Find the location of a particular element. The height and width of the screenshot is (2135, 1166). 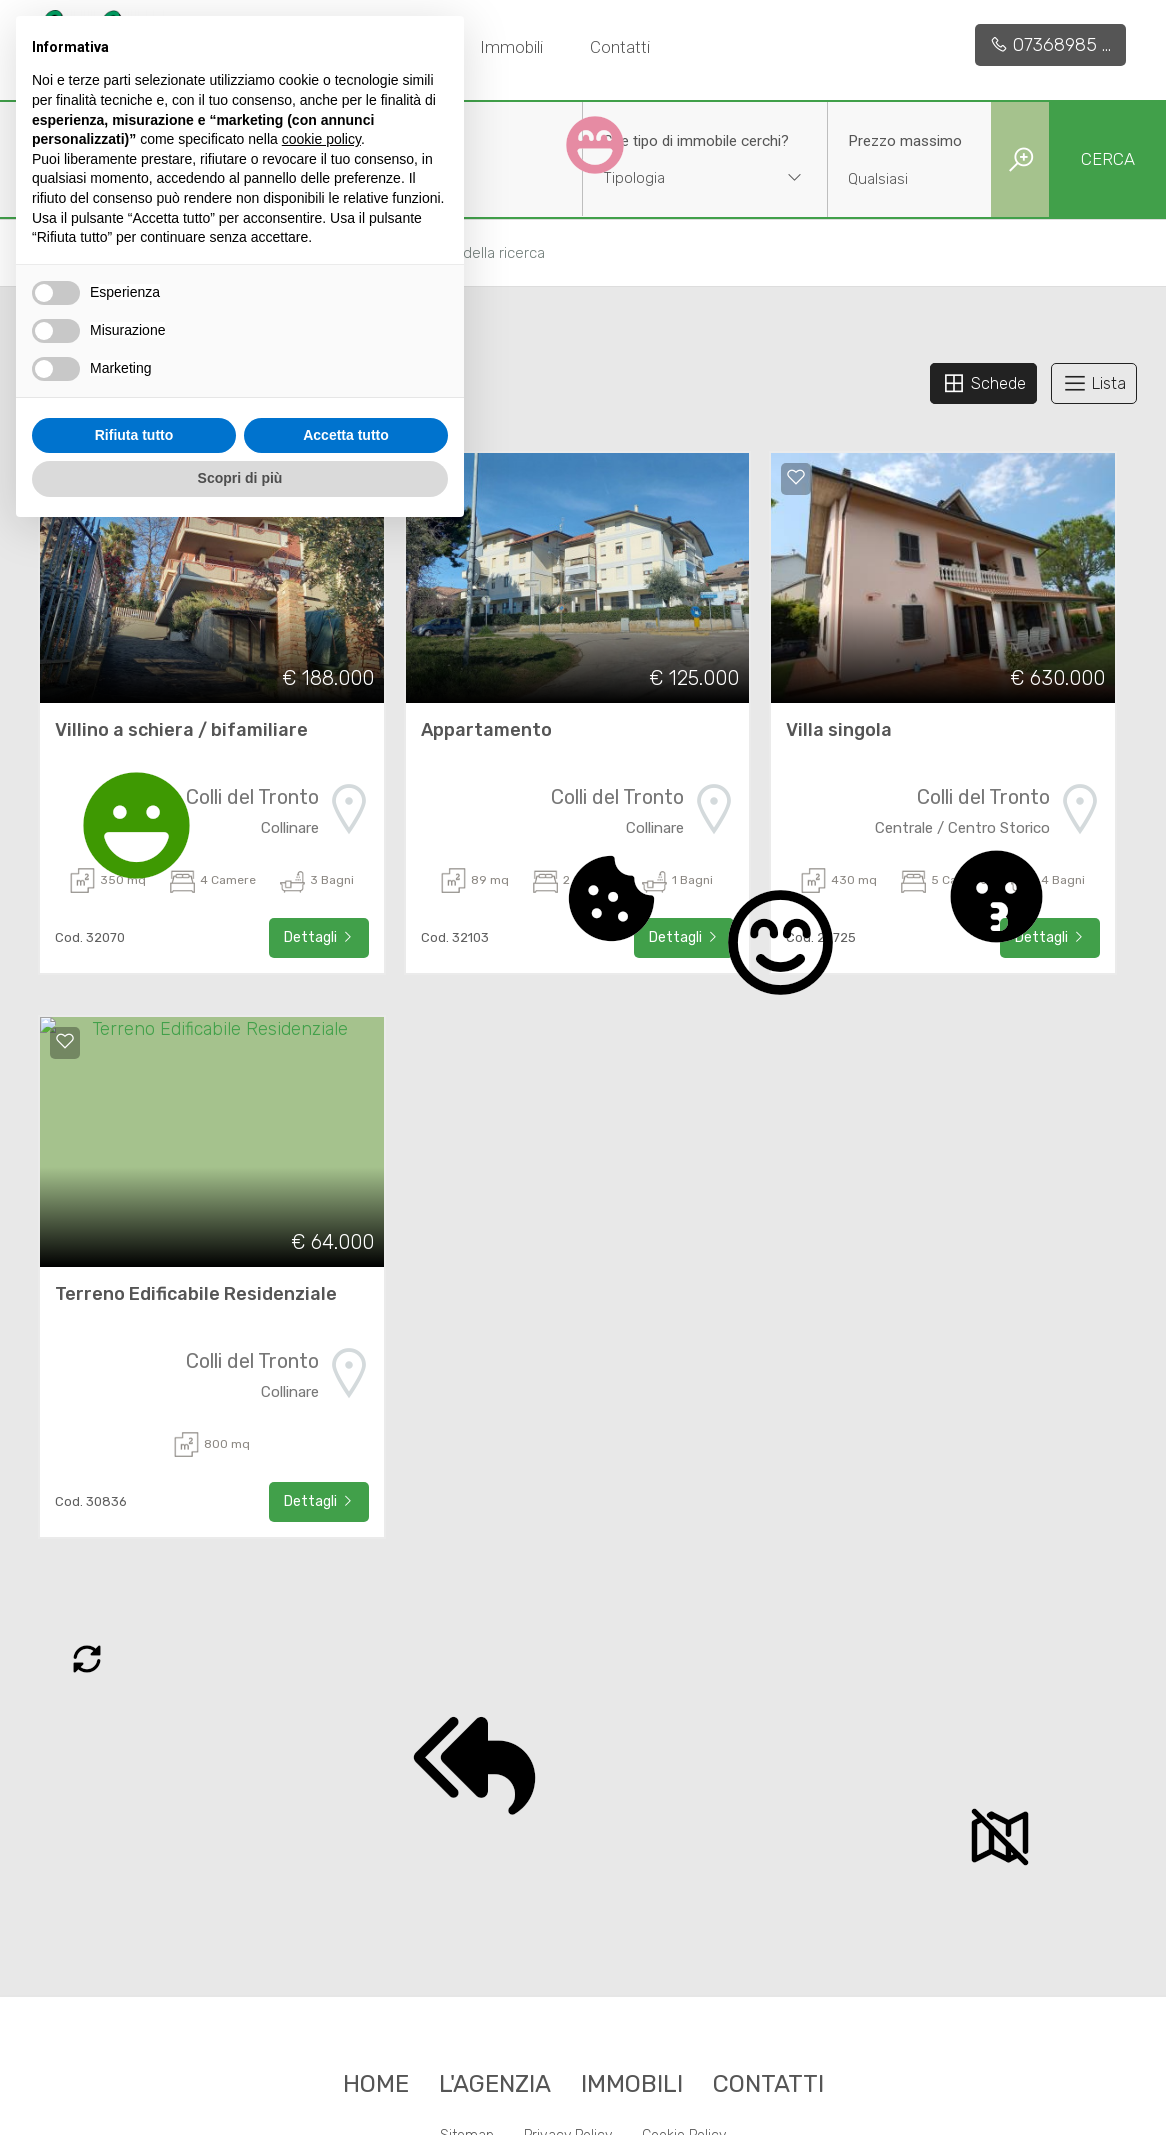

react with laughter to a post or message is located at coordinates (136, 825).